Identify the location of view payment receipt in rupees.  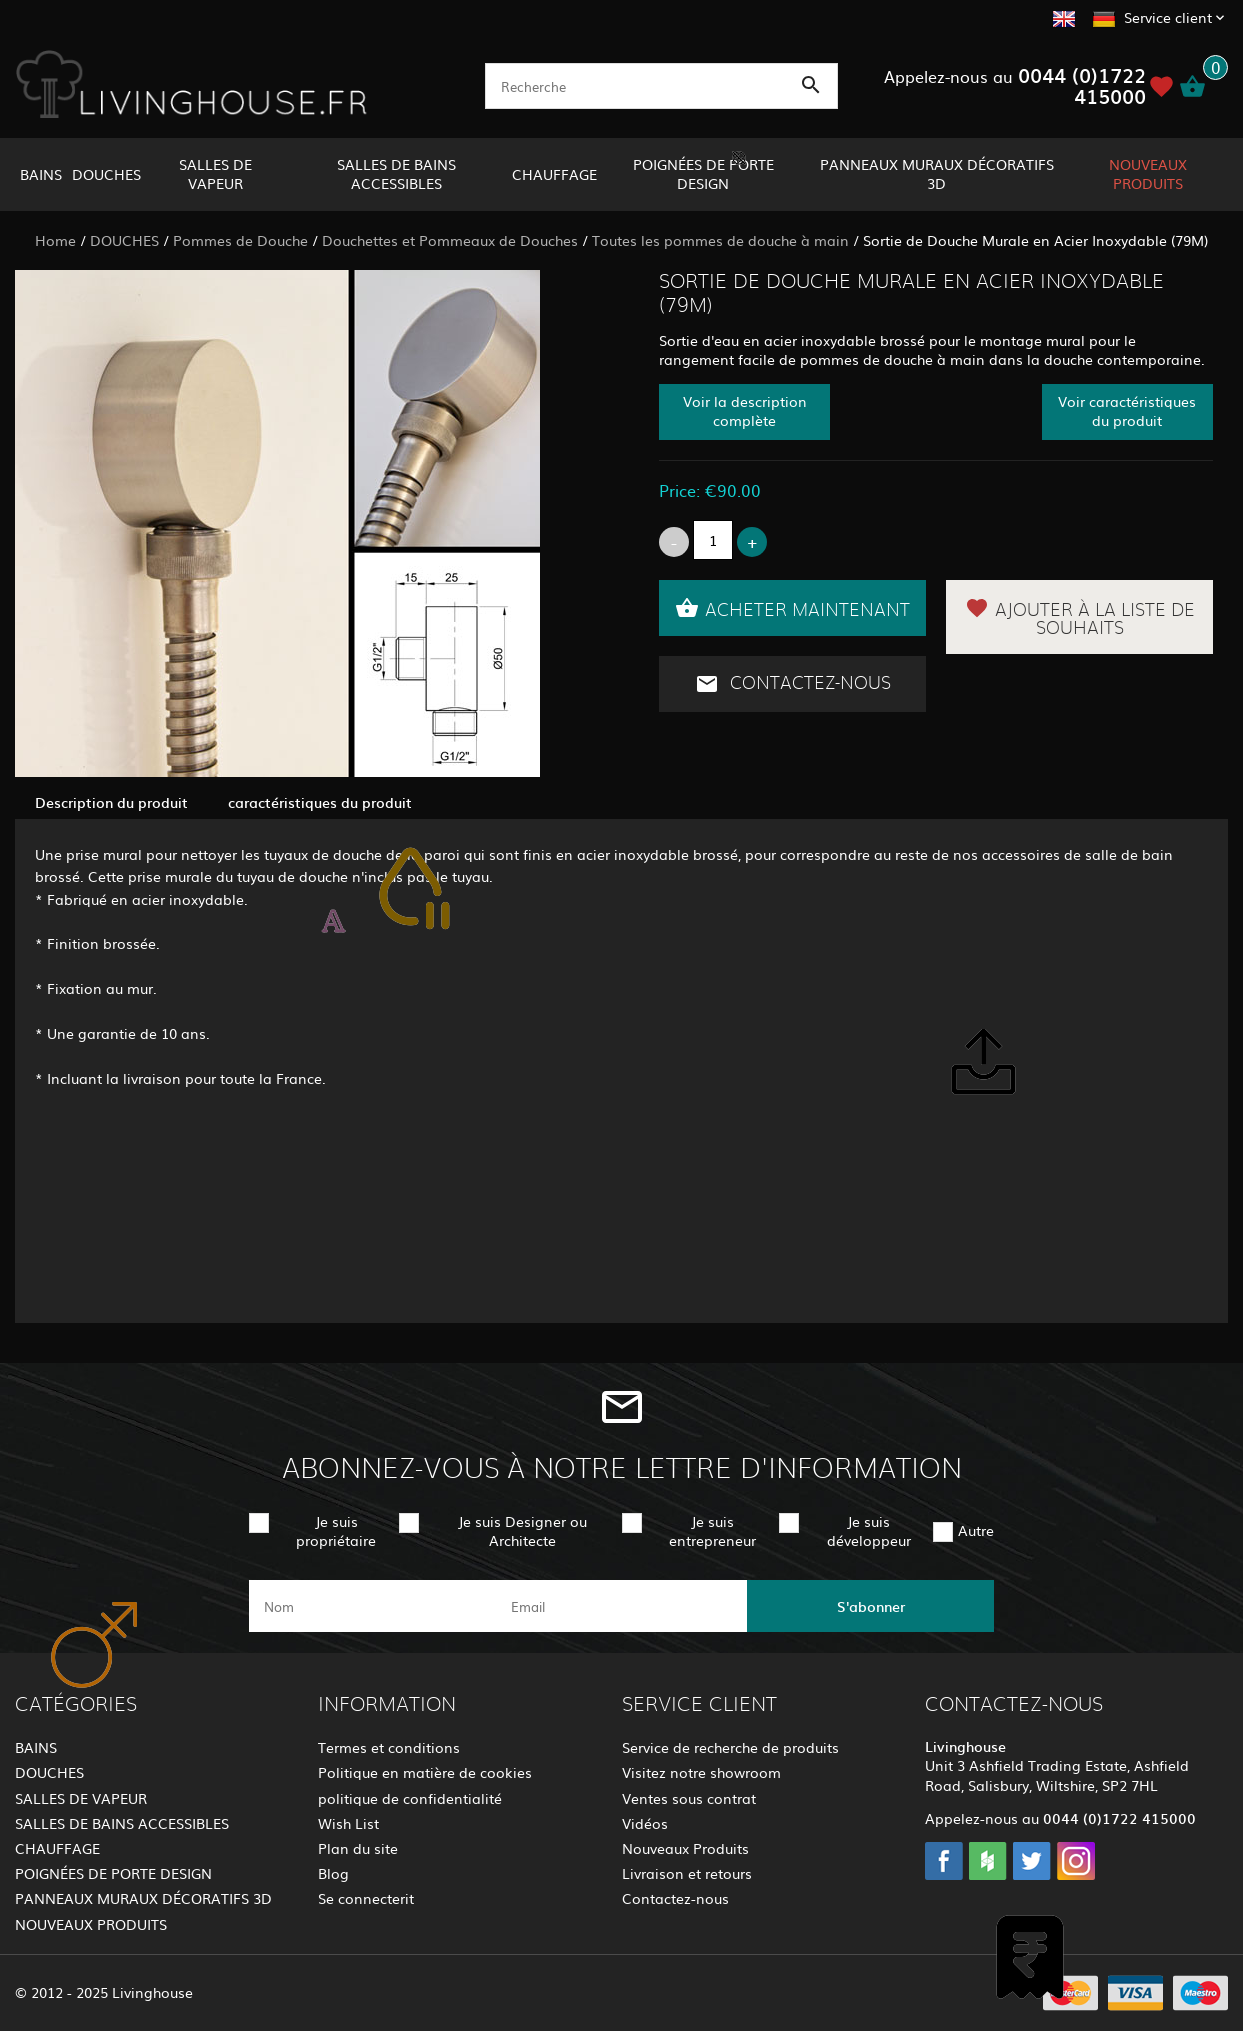
(1030, 1957).